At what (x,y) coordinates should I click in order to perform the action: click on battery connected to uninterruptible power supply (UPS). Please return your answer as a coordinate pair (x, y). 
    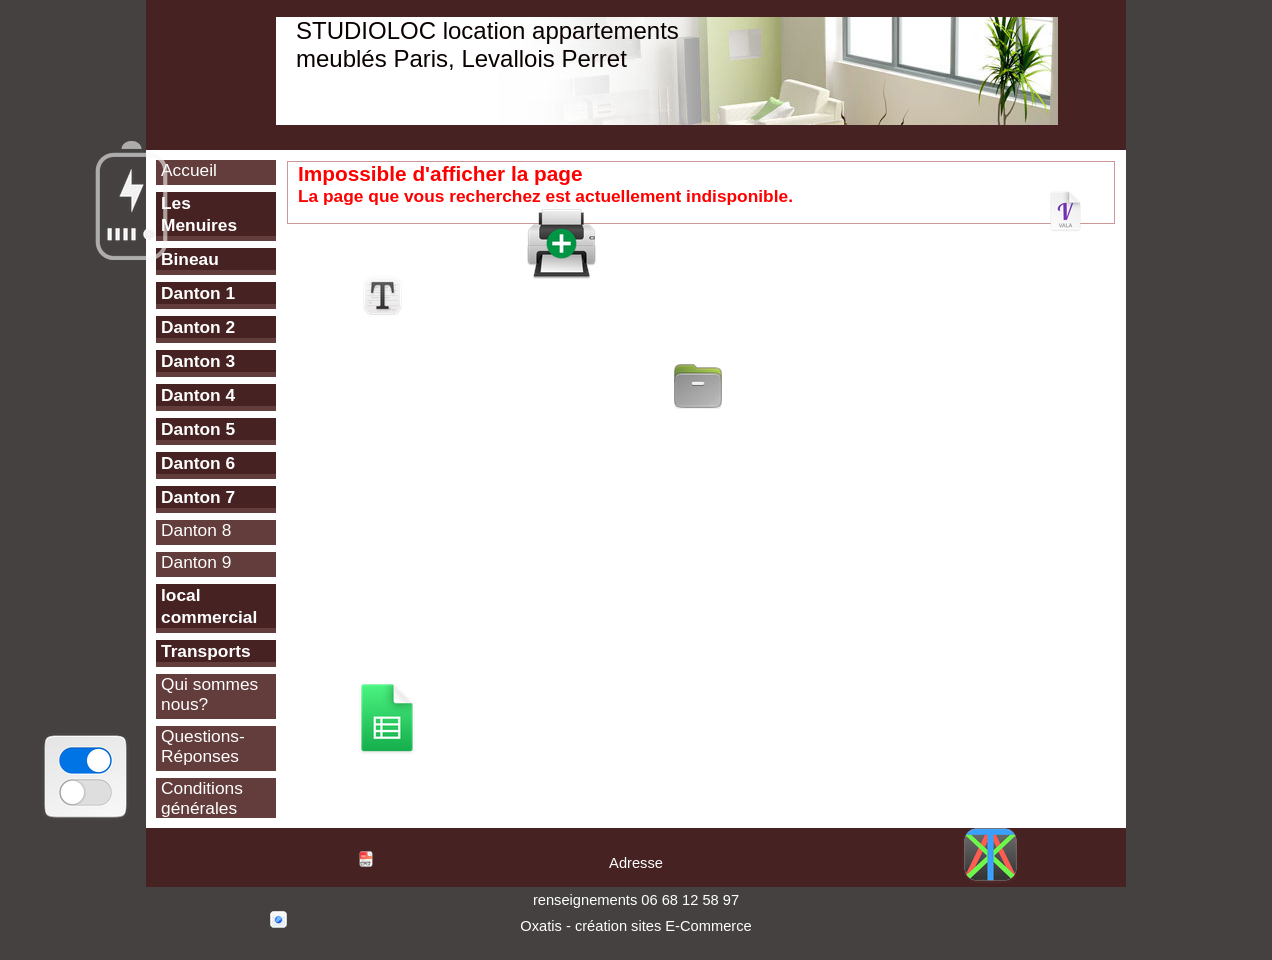
    Looking at the image, I should click on (131, 200).